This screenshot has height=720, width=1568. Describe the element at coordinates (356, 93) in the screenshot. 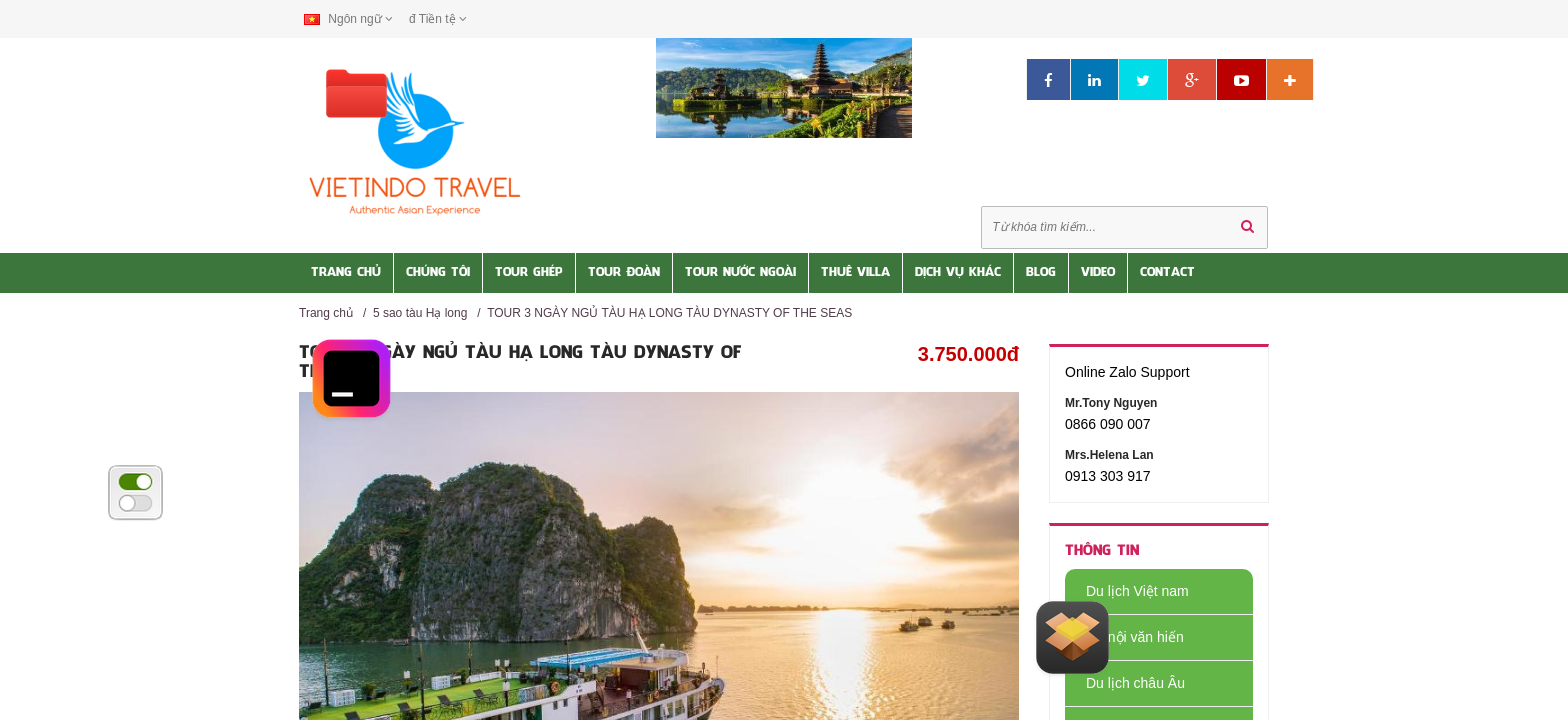

I see `open folder containing files` at that location.